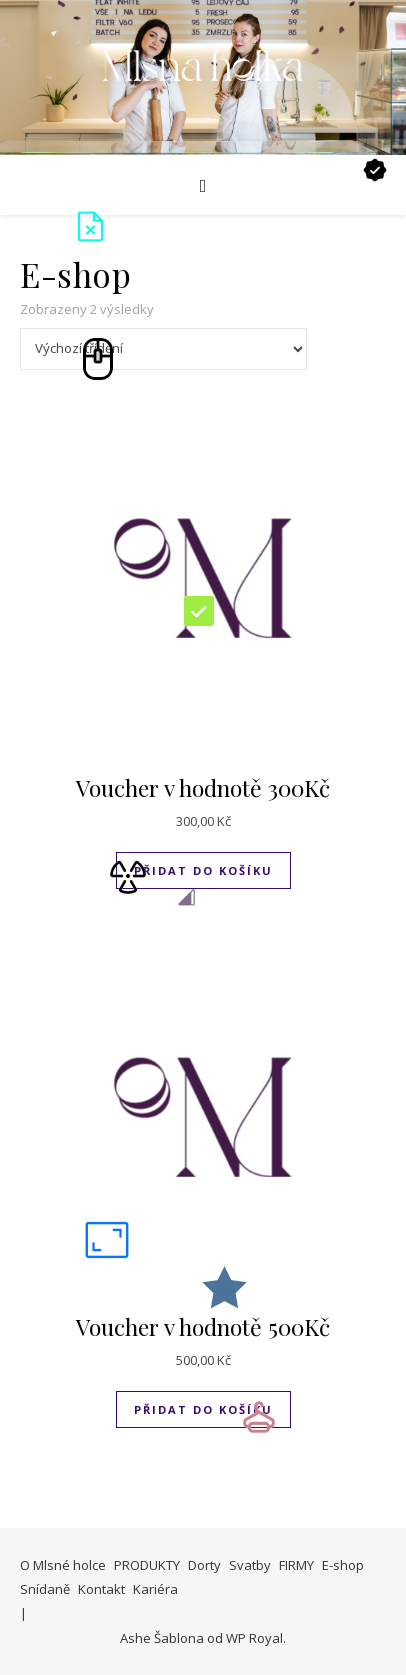 This screenshot has height=1675, width=406. I want to click on indicates radioactive or hazardous material warning, so click(128, 876).